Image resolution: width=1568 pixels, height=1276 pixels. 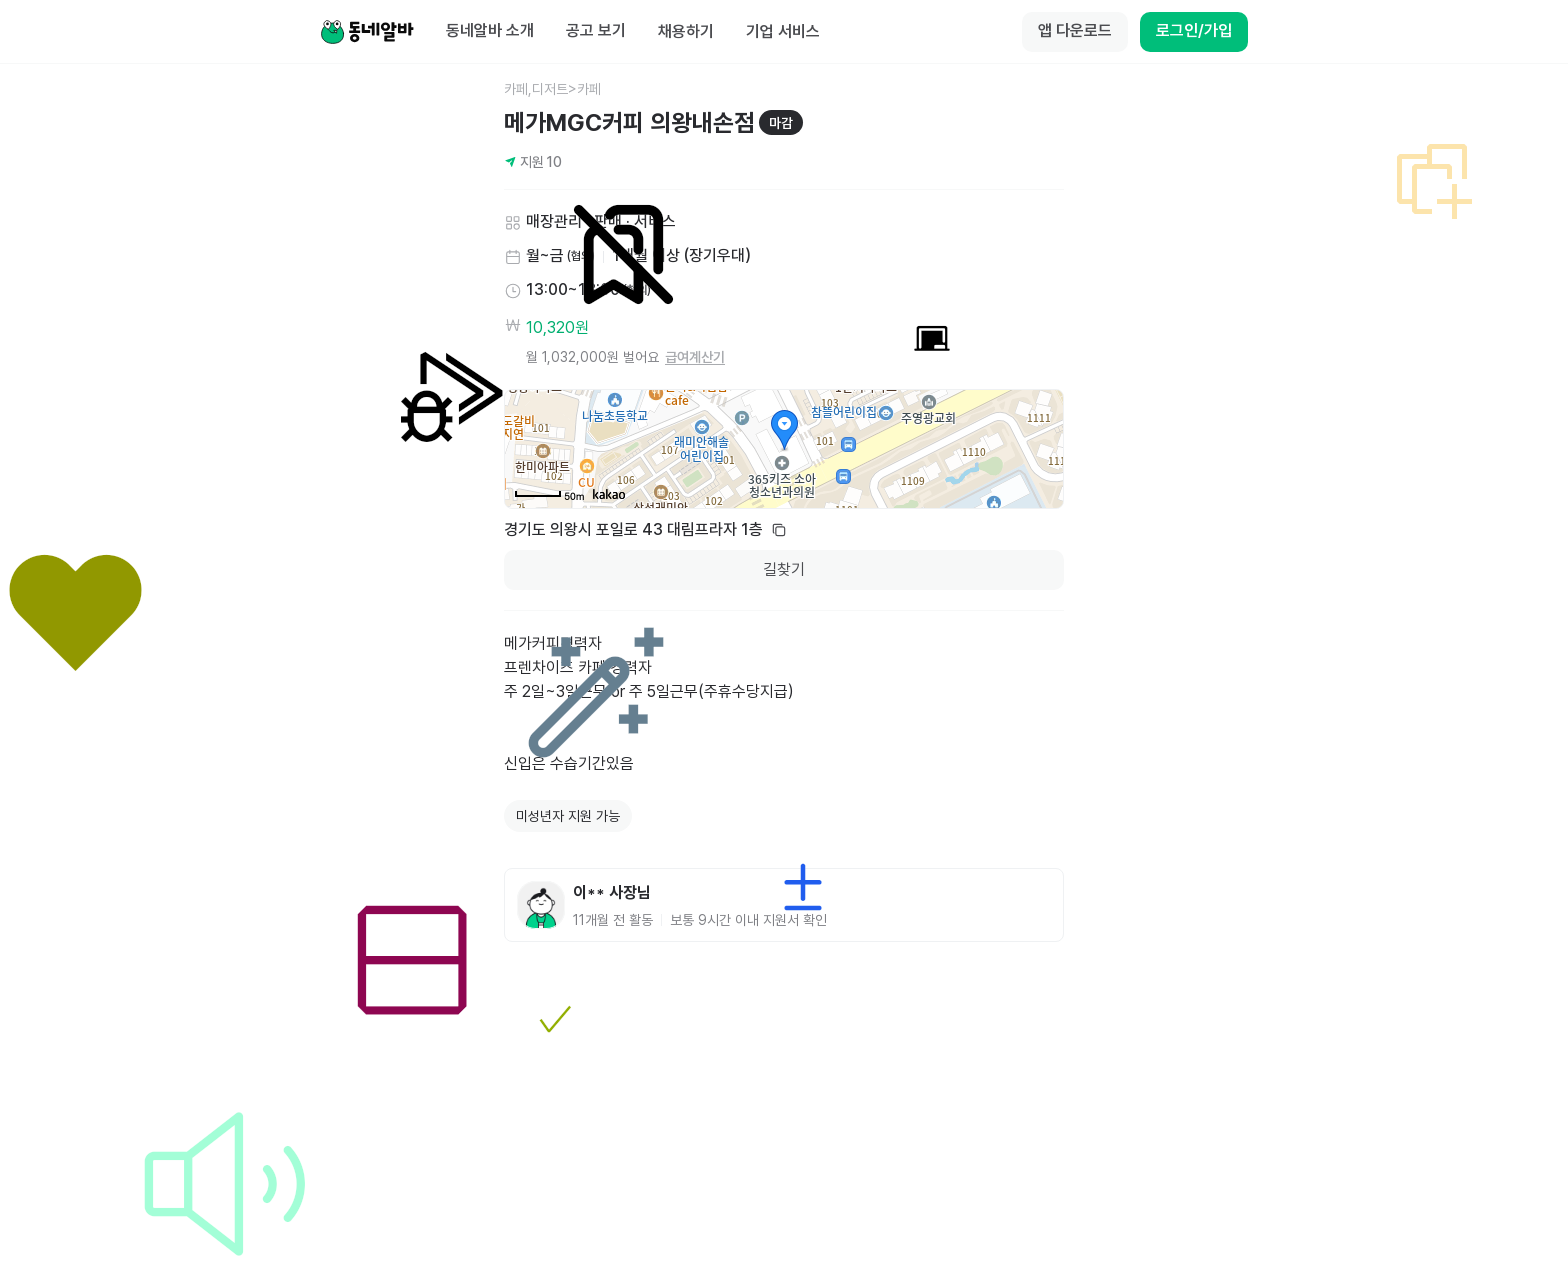 I want to click on create a new collection, so click(x=1432, y=179).